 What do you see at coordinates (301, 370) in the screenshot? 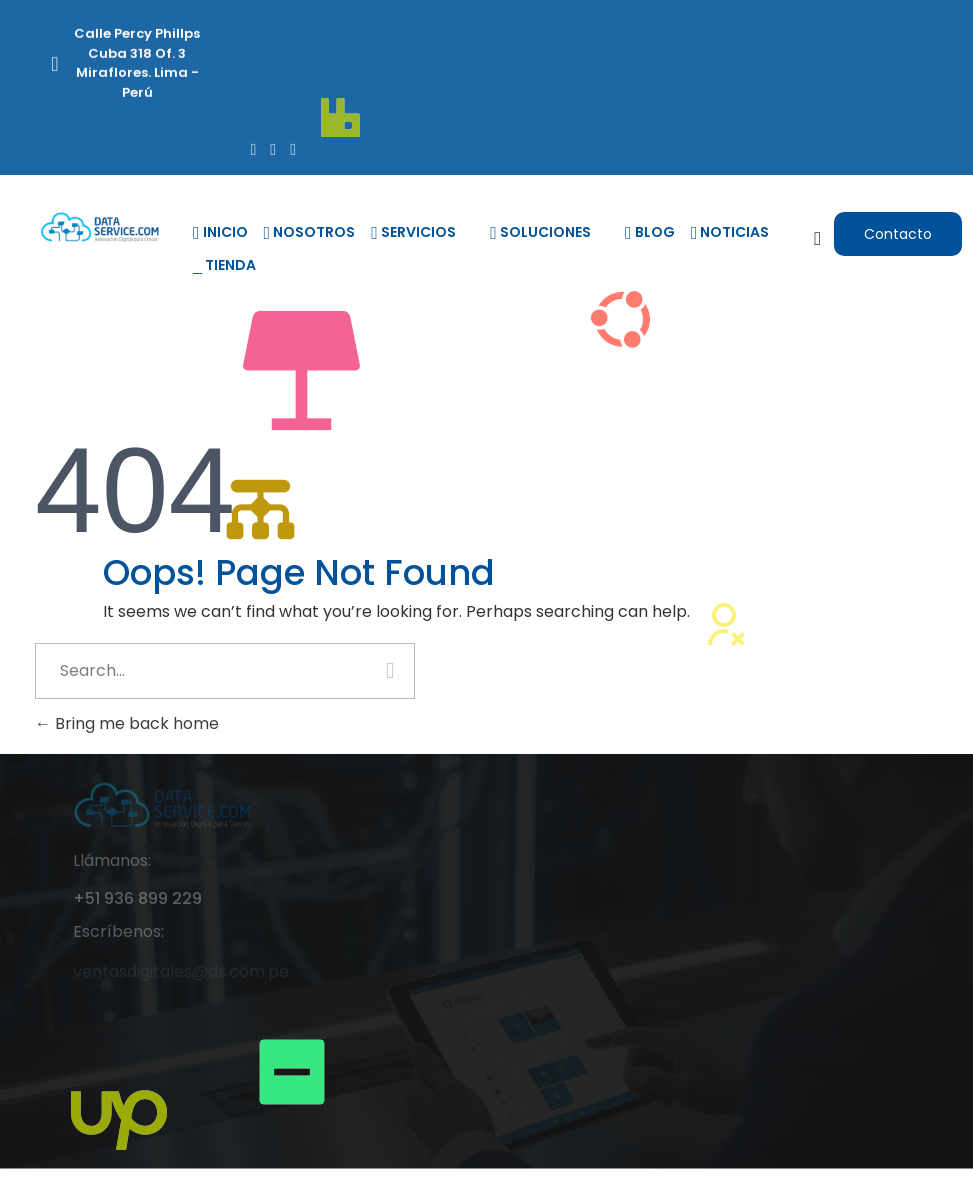
I see `open keynote presentation app` at bounding box center [301, 370].